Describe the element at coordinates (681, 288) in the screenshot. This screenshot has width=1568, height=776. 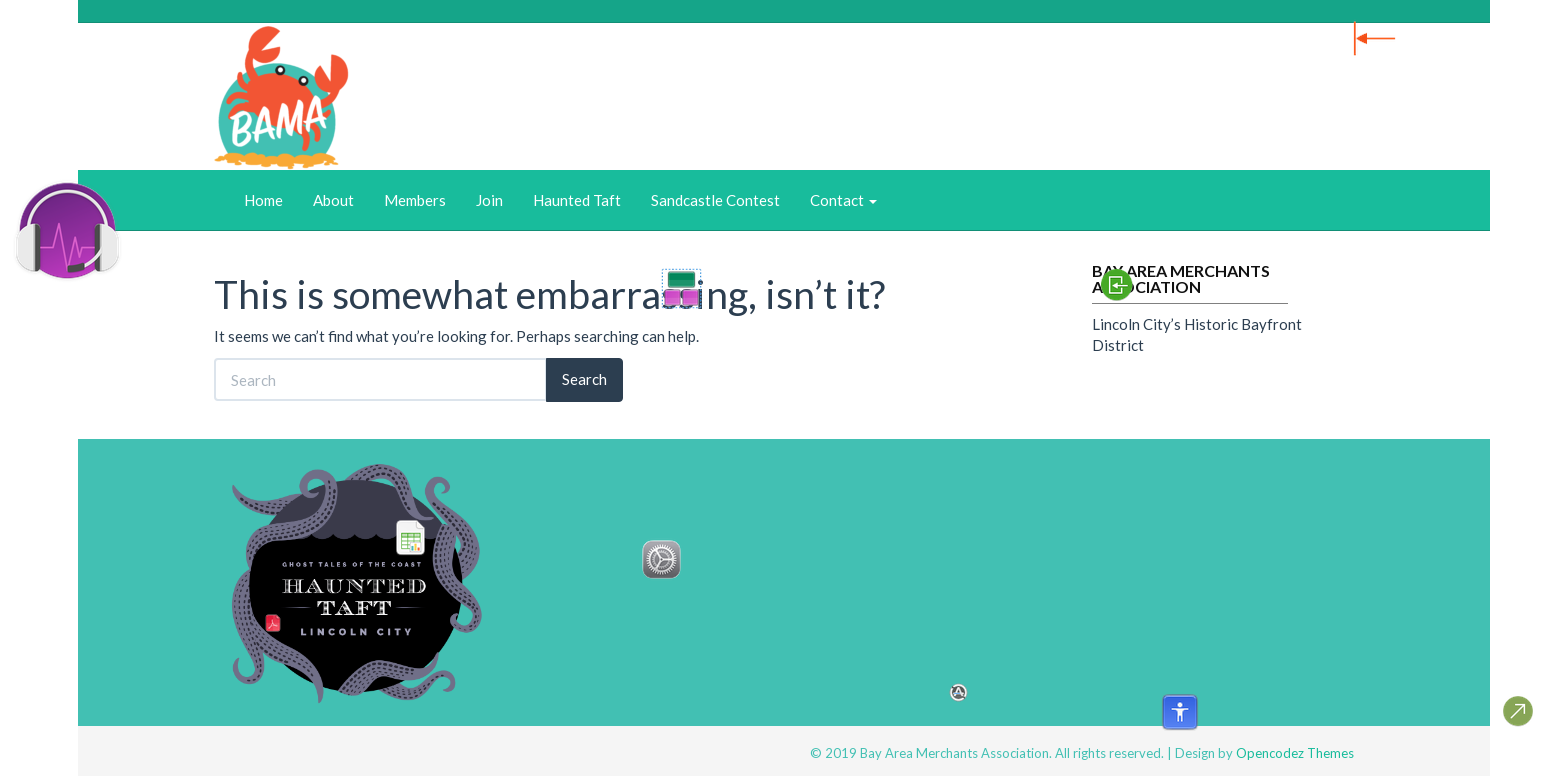
I see `select all items in the current view` at that location.